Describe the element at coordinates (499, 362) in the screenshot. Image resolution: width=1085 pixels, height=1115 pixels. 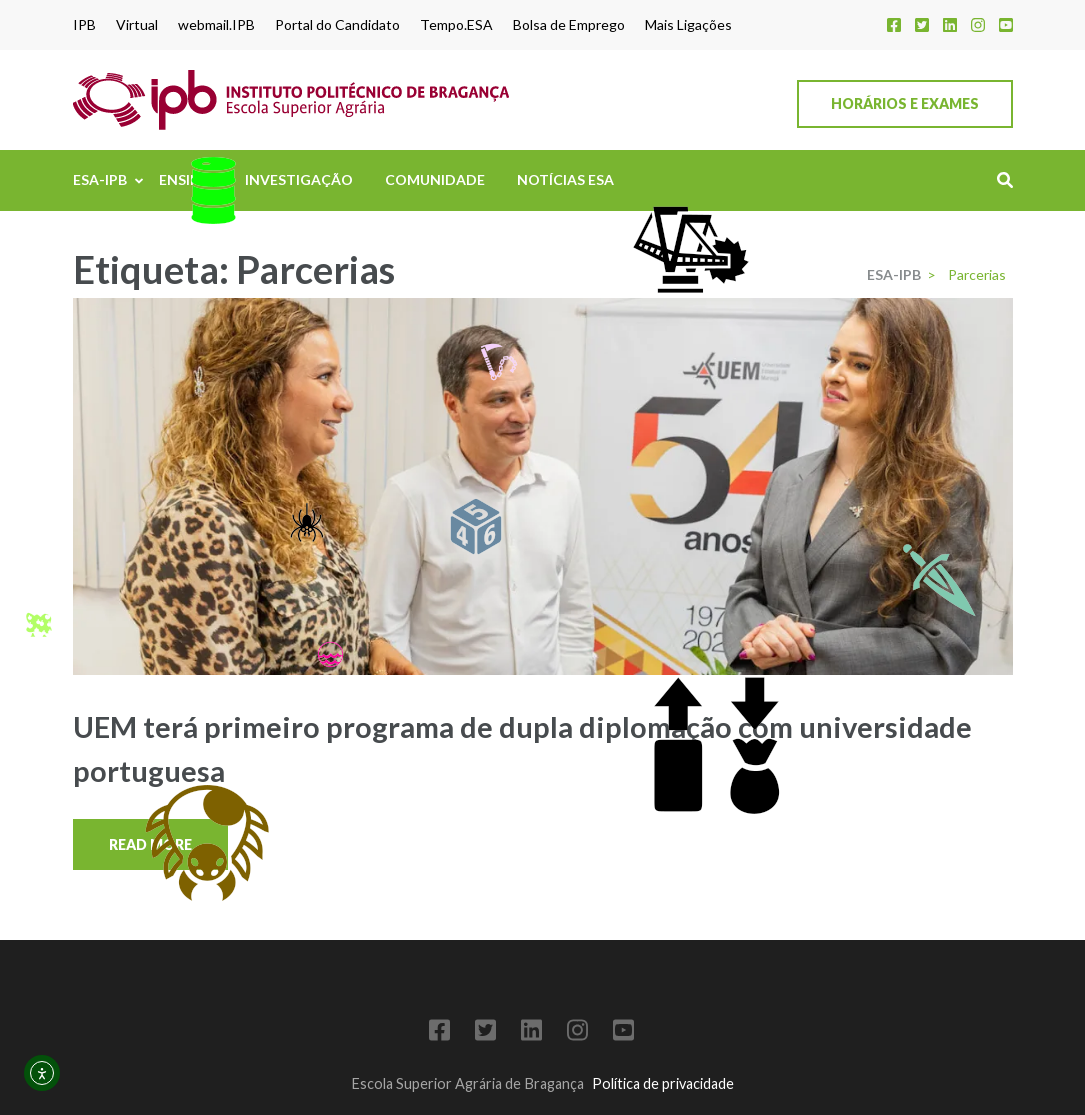
I see `select kusarigama weapon in game inventory` at that location.